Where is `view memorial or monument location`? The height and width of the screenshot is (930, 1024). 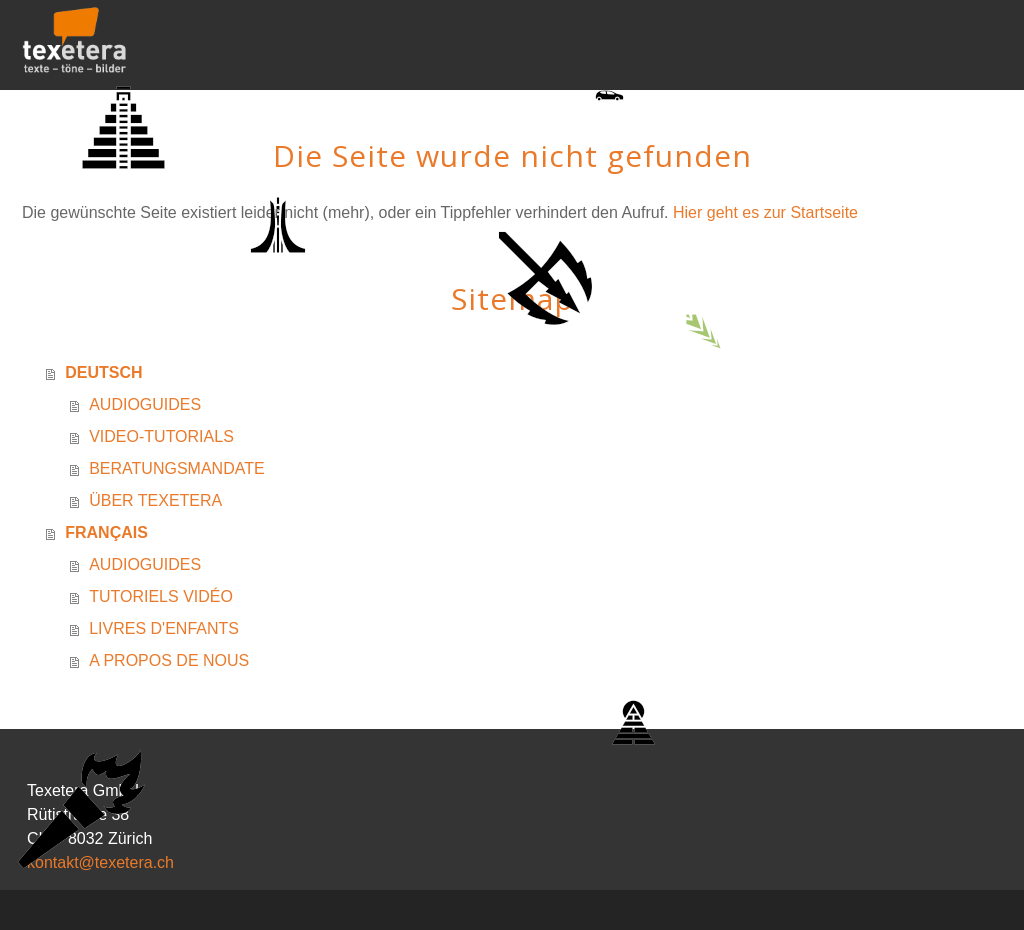 view memorial or monument location is located at coordinates (278, 225).